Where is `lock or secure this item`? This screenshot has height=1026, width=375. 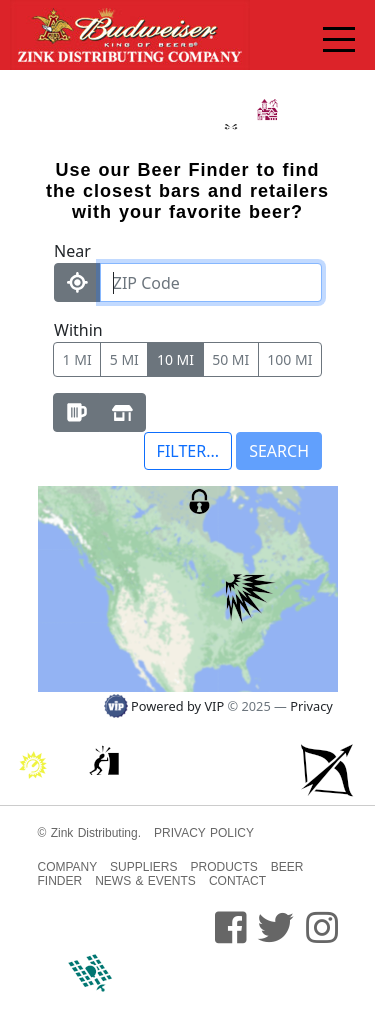
lock or secure this item is located at coordinates (199, 501).